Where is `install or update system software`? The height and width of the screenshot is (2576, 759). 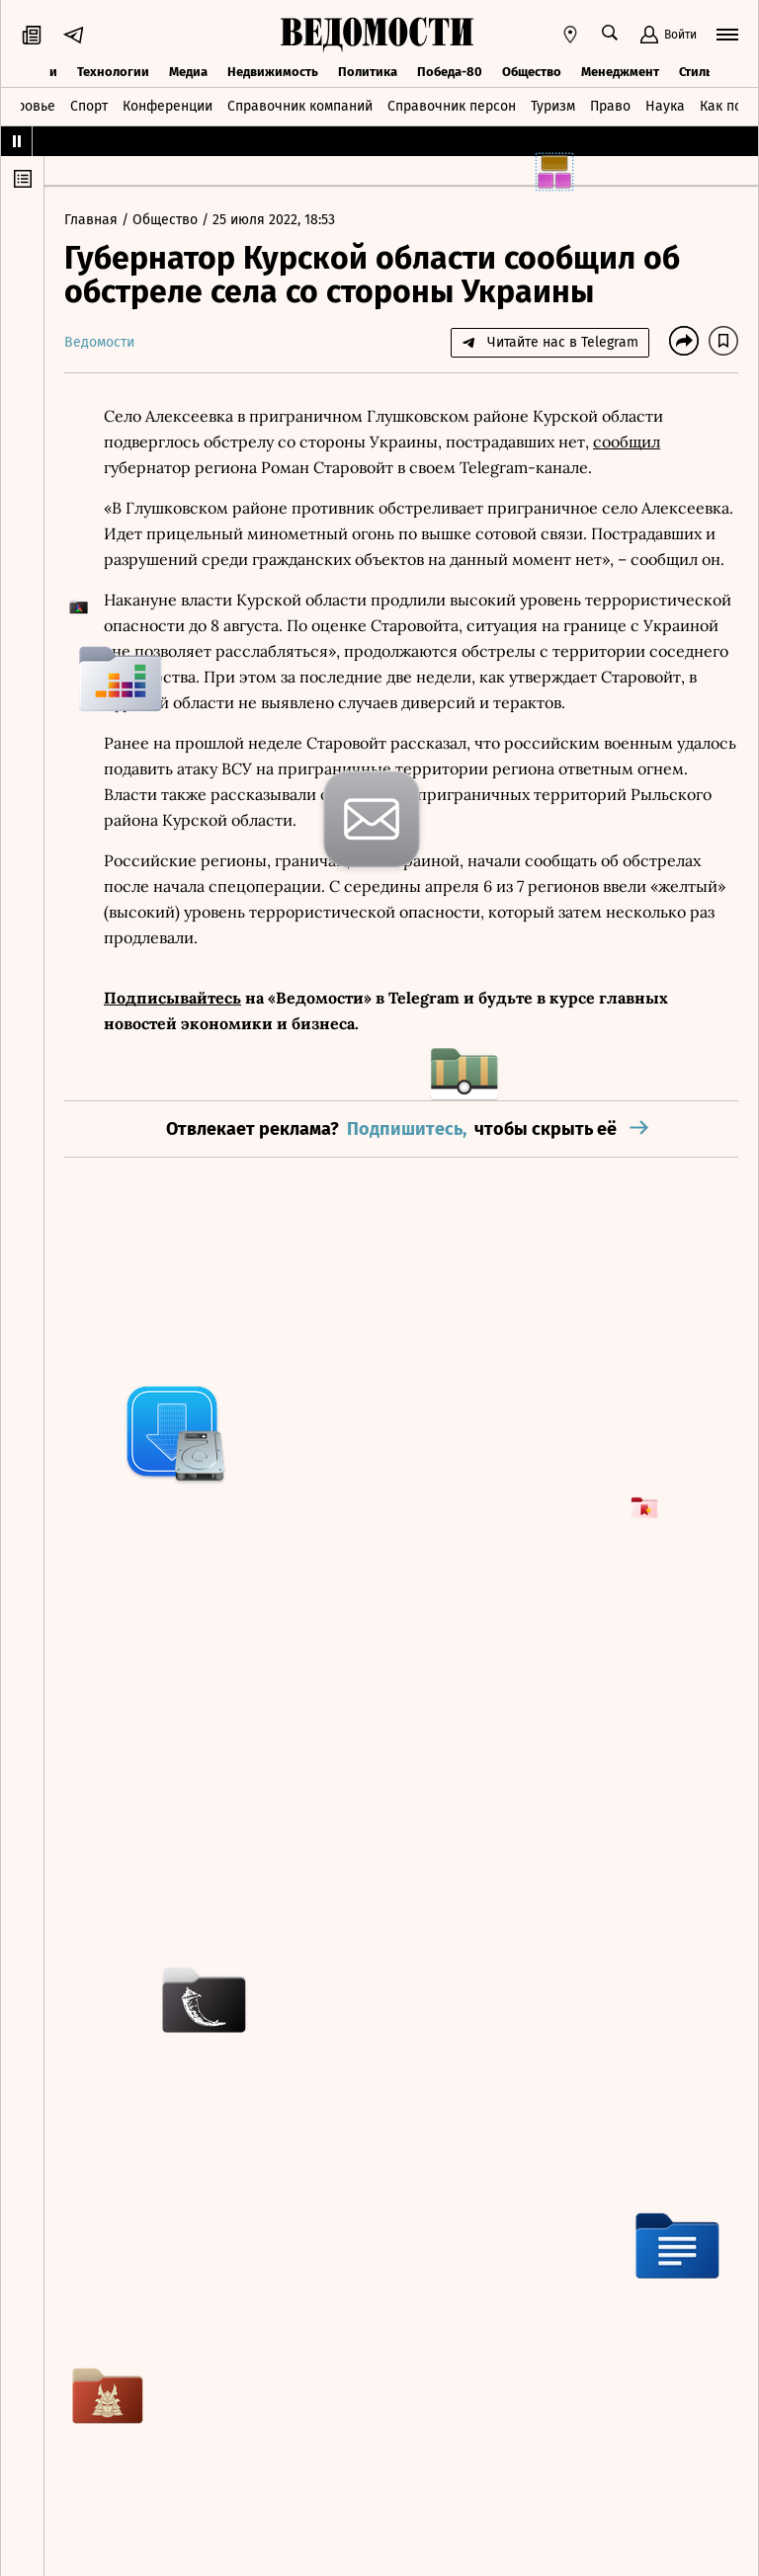
install or update system software is located at coordinates (172, 1431).